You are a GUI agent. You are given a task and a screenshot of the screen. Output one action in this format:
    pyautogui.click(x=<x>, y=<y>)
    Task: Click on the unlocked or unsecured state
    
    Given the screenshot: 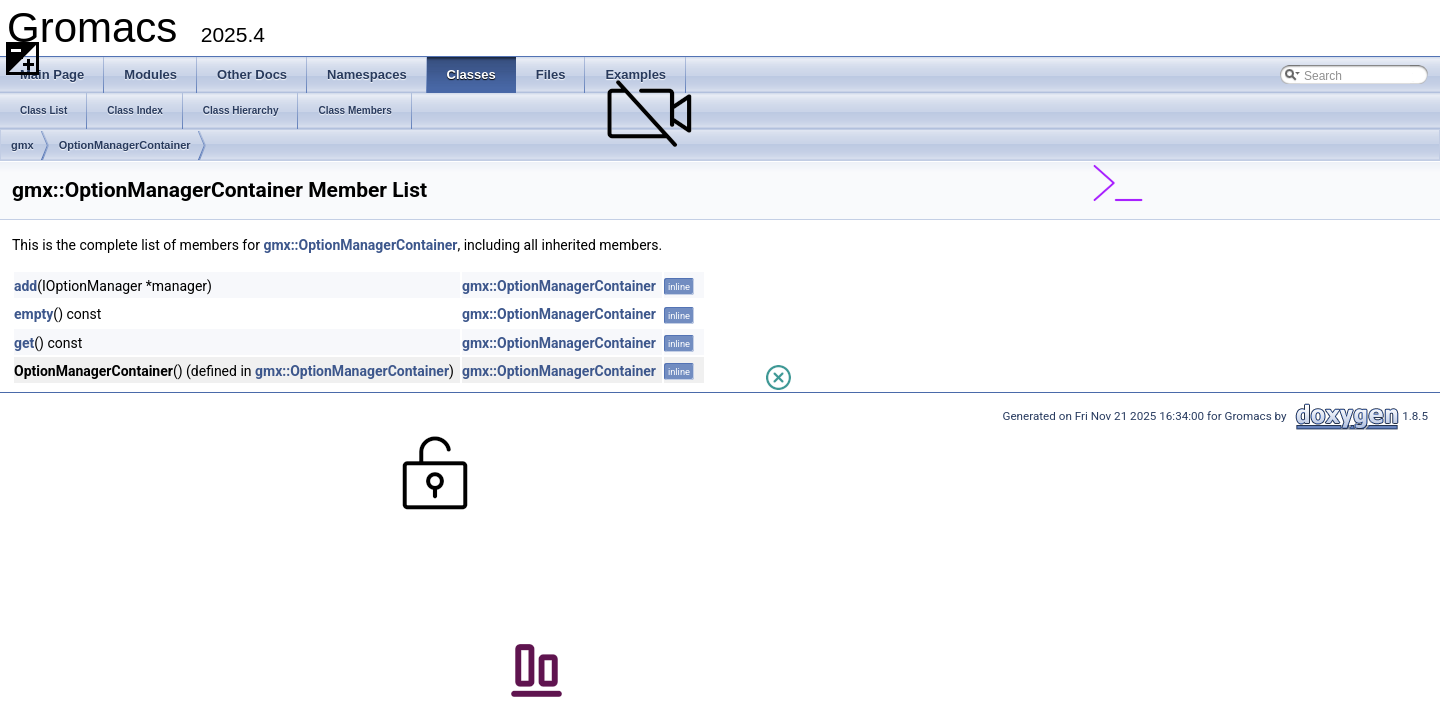 What is the action you would take?
    pyautogui.click(x=435, y=477)
    